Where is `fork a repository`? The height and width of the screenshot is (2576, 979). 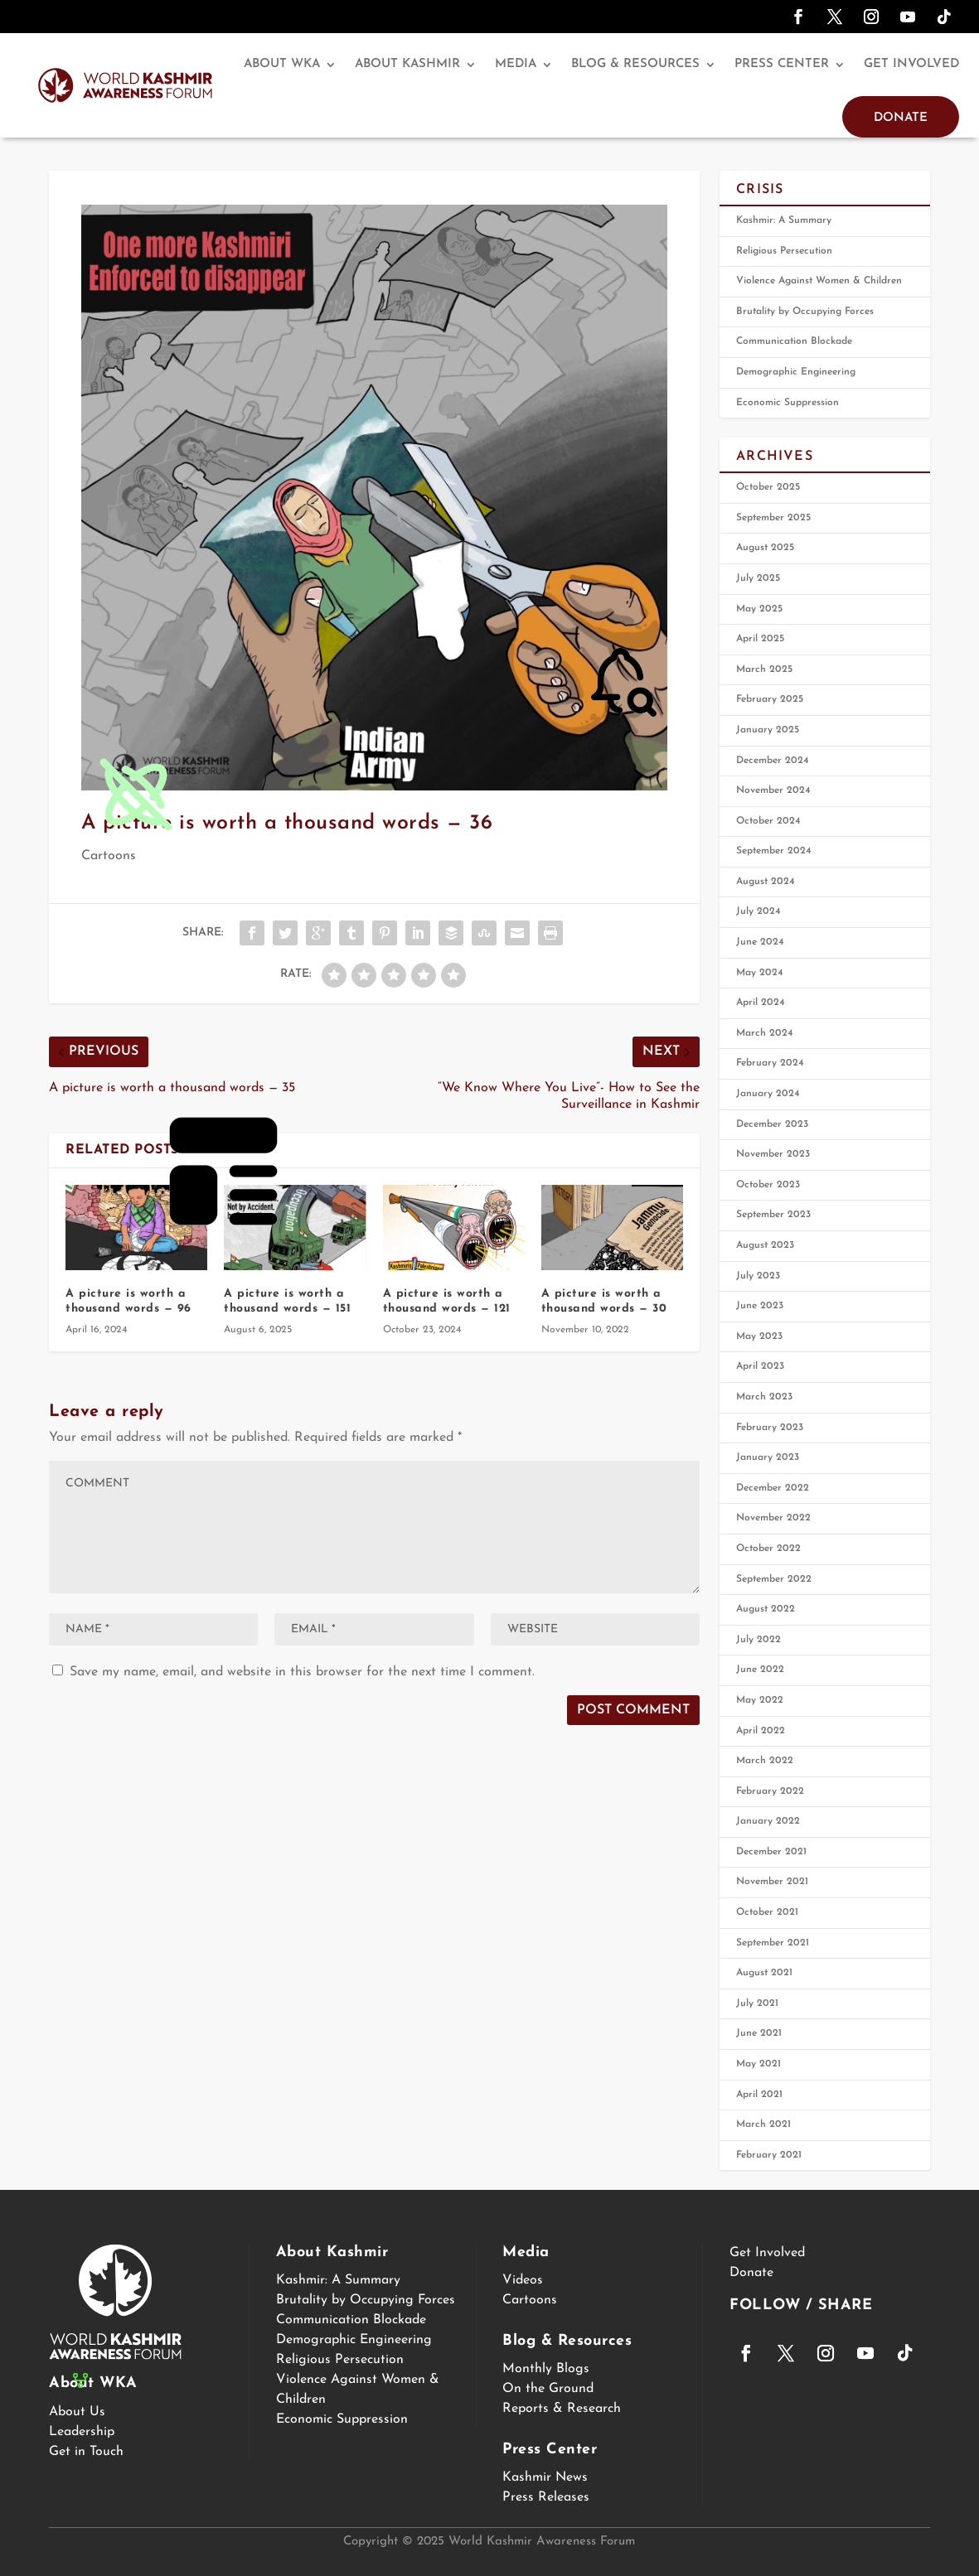 fork a repository is located at coordinates (80, 2380).